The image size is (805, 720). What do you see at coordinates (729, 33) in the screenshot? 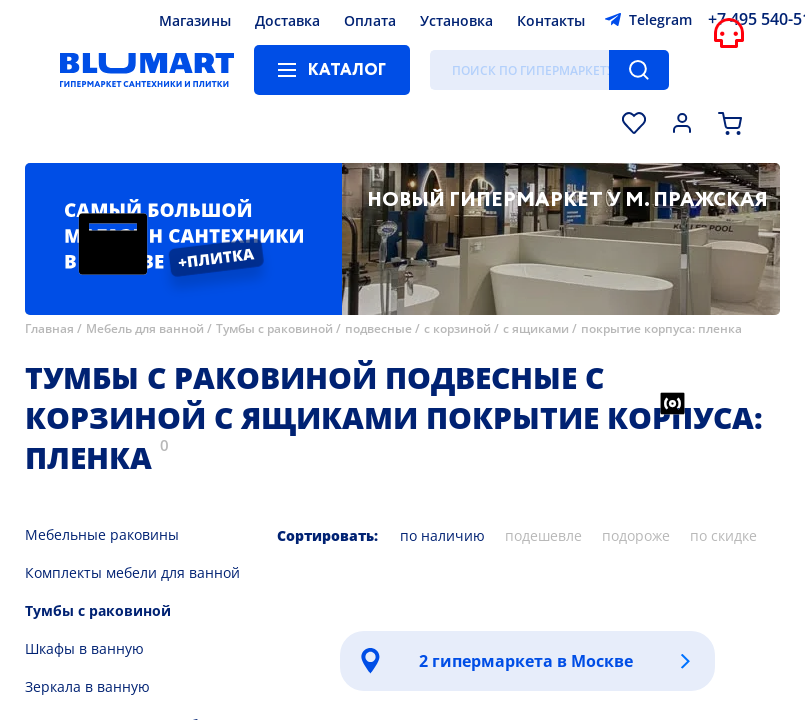
I see `indicates dangerous or hazardous content` at bounding box center [729, 33].